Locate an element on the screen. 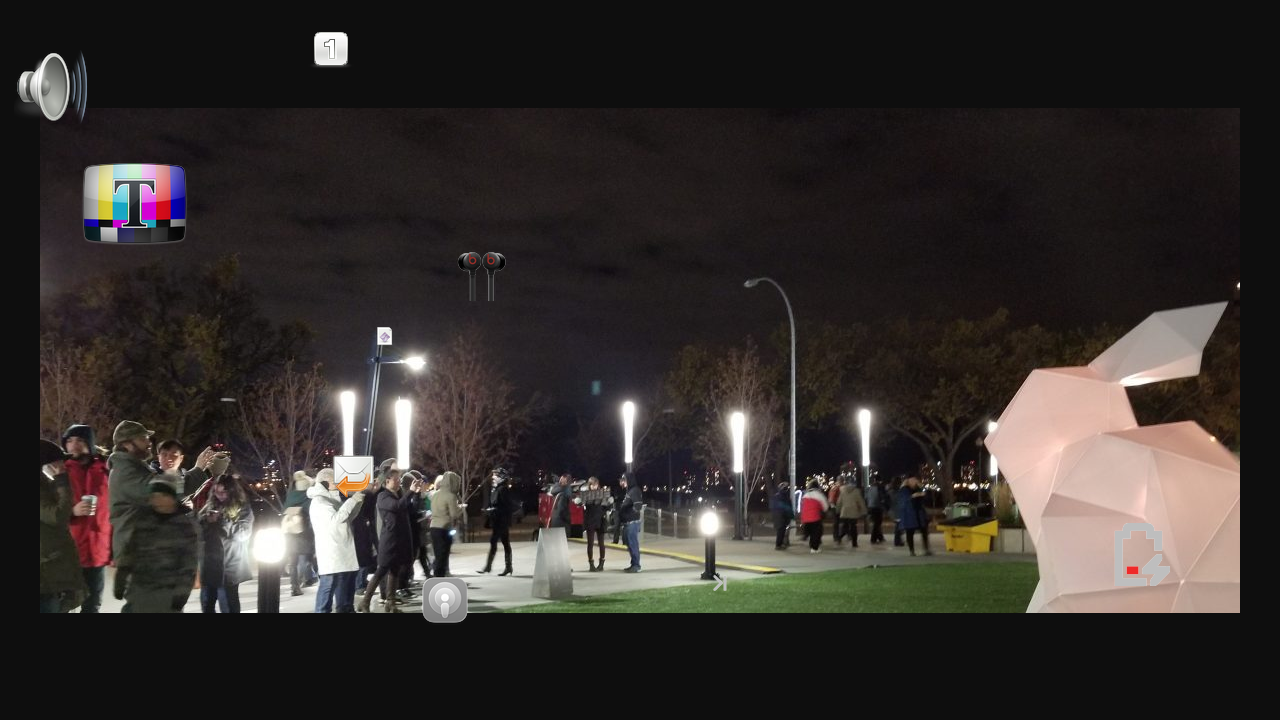 The width and height of the screenshot is (1280, 720). volume is set to high is located at coordinates (51, 87).